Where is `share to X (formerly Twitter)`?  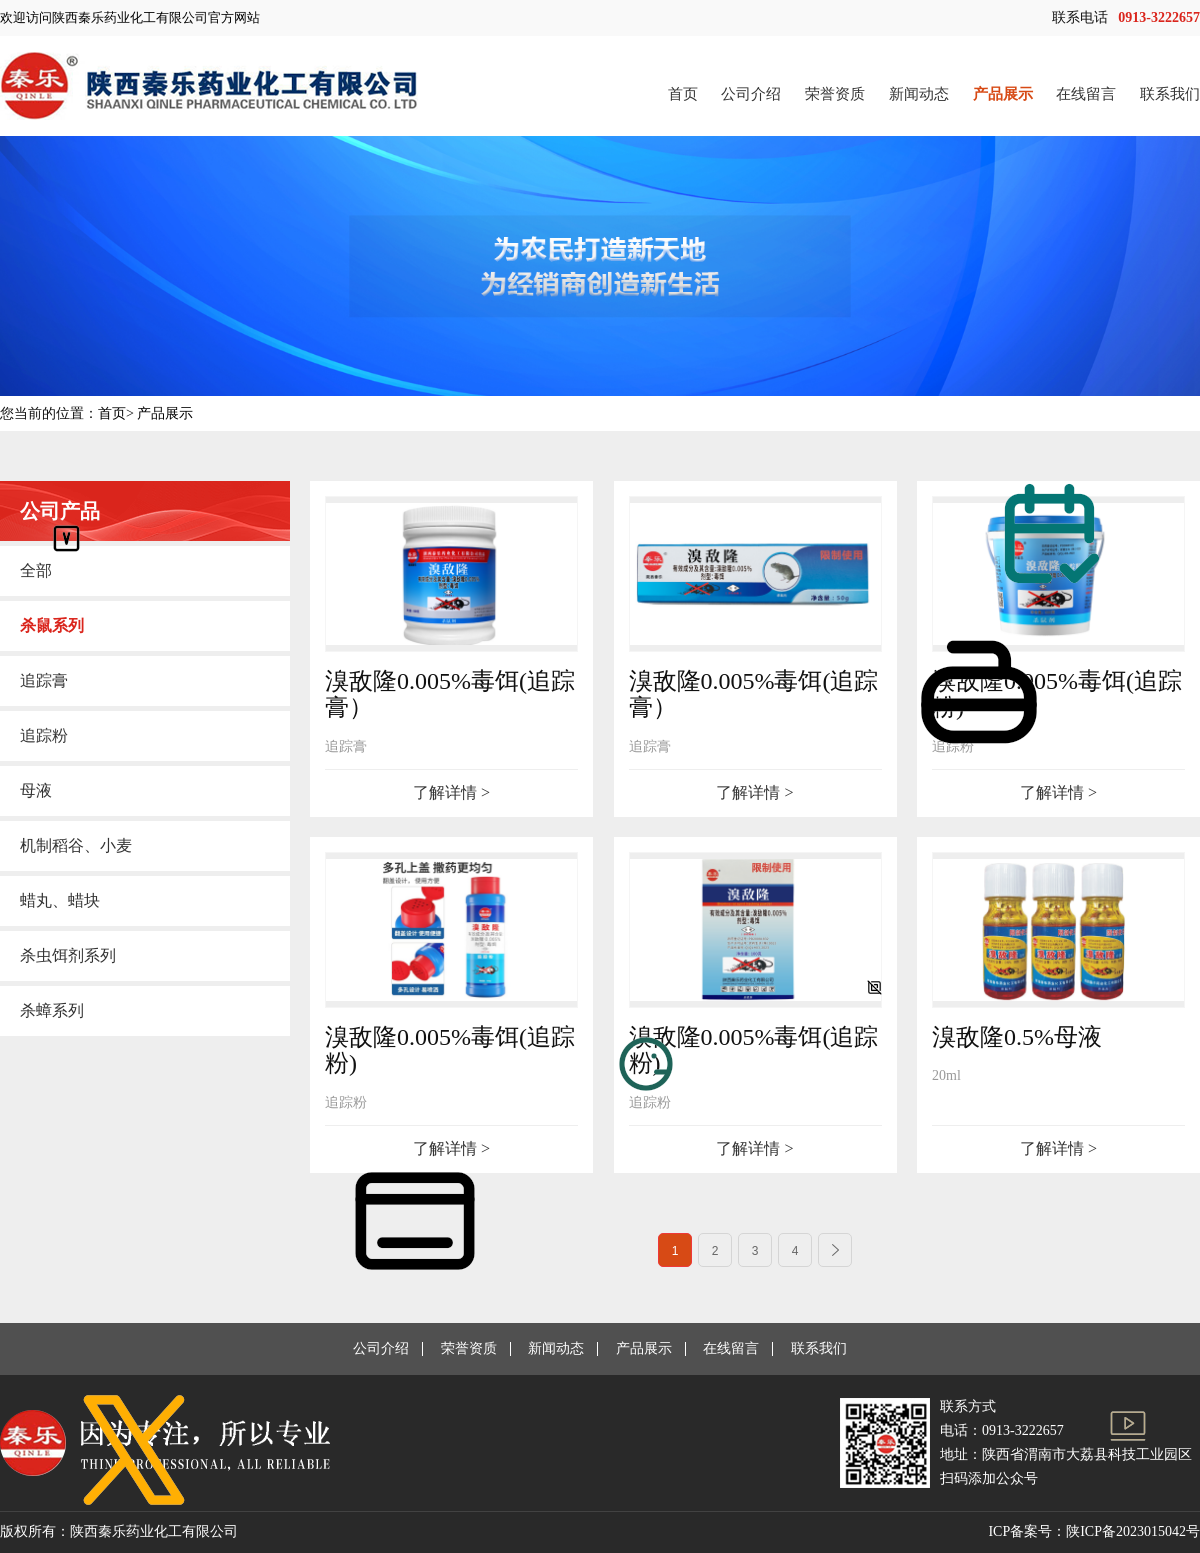 share to X (formerly Twitter) is located at coordinates (134, 1450).